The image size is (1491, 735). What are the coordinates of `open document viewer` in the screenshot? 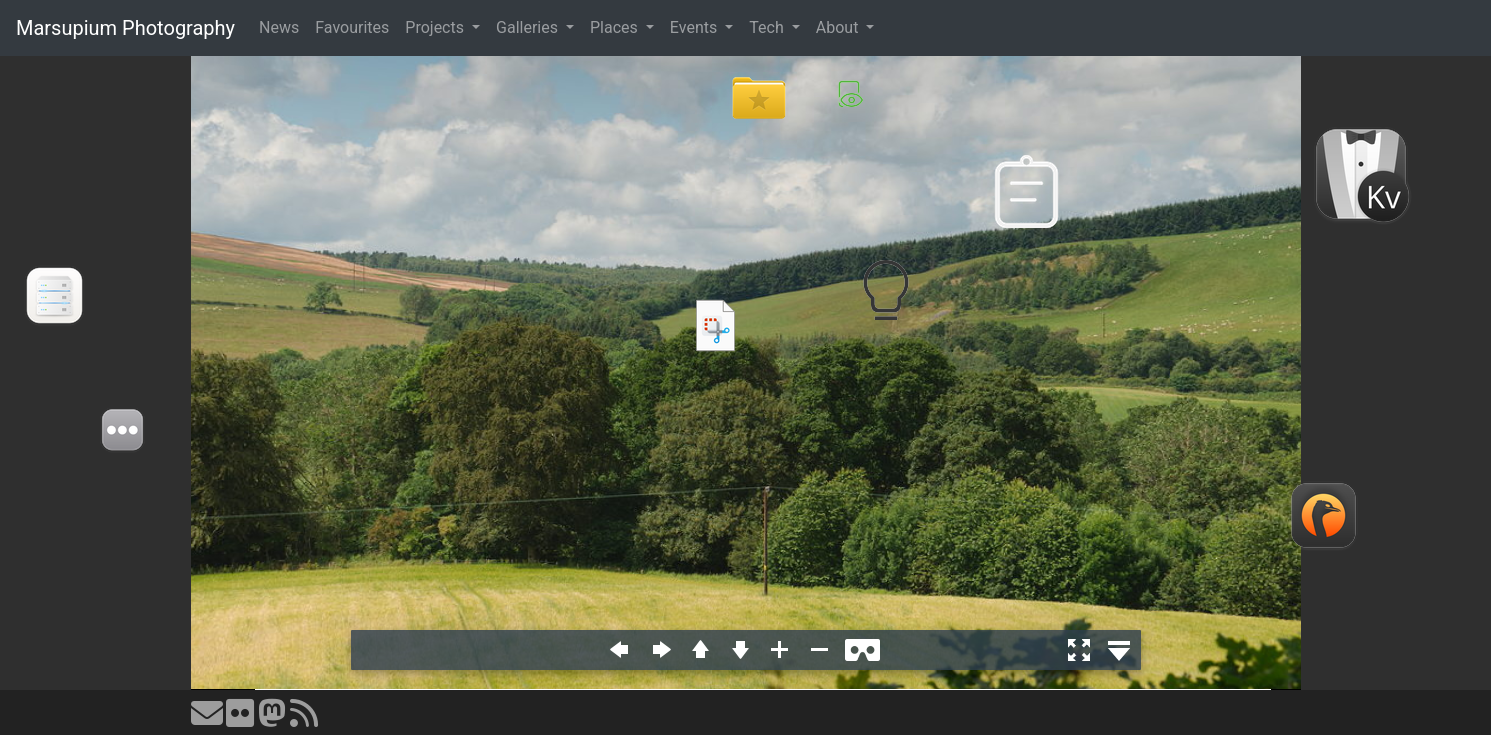 It's located at (849, 93).